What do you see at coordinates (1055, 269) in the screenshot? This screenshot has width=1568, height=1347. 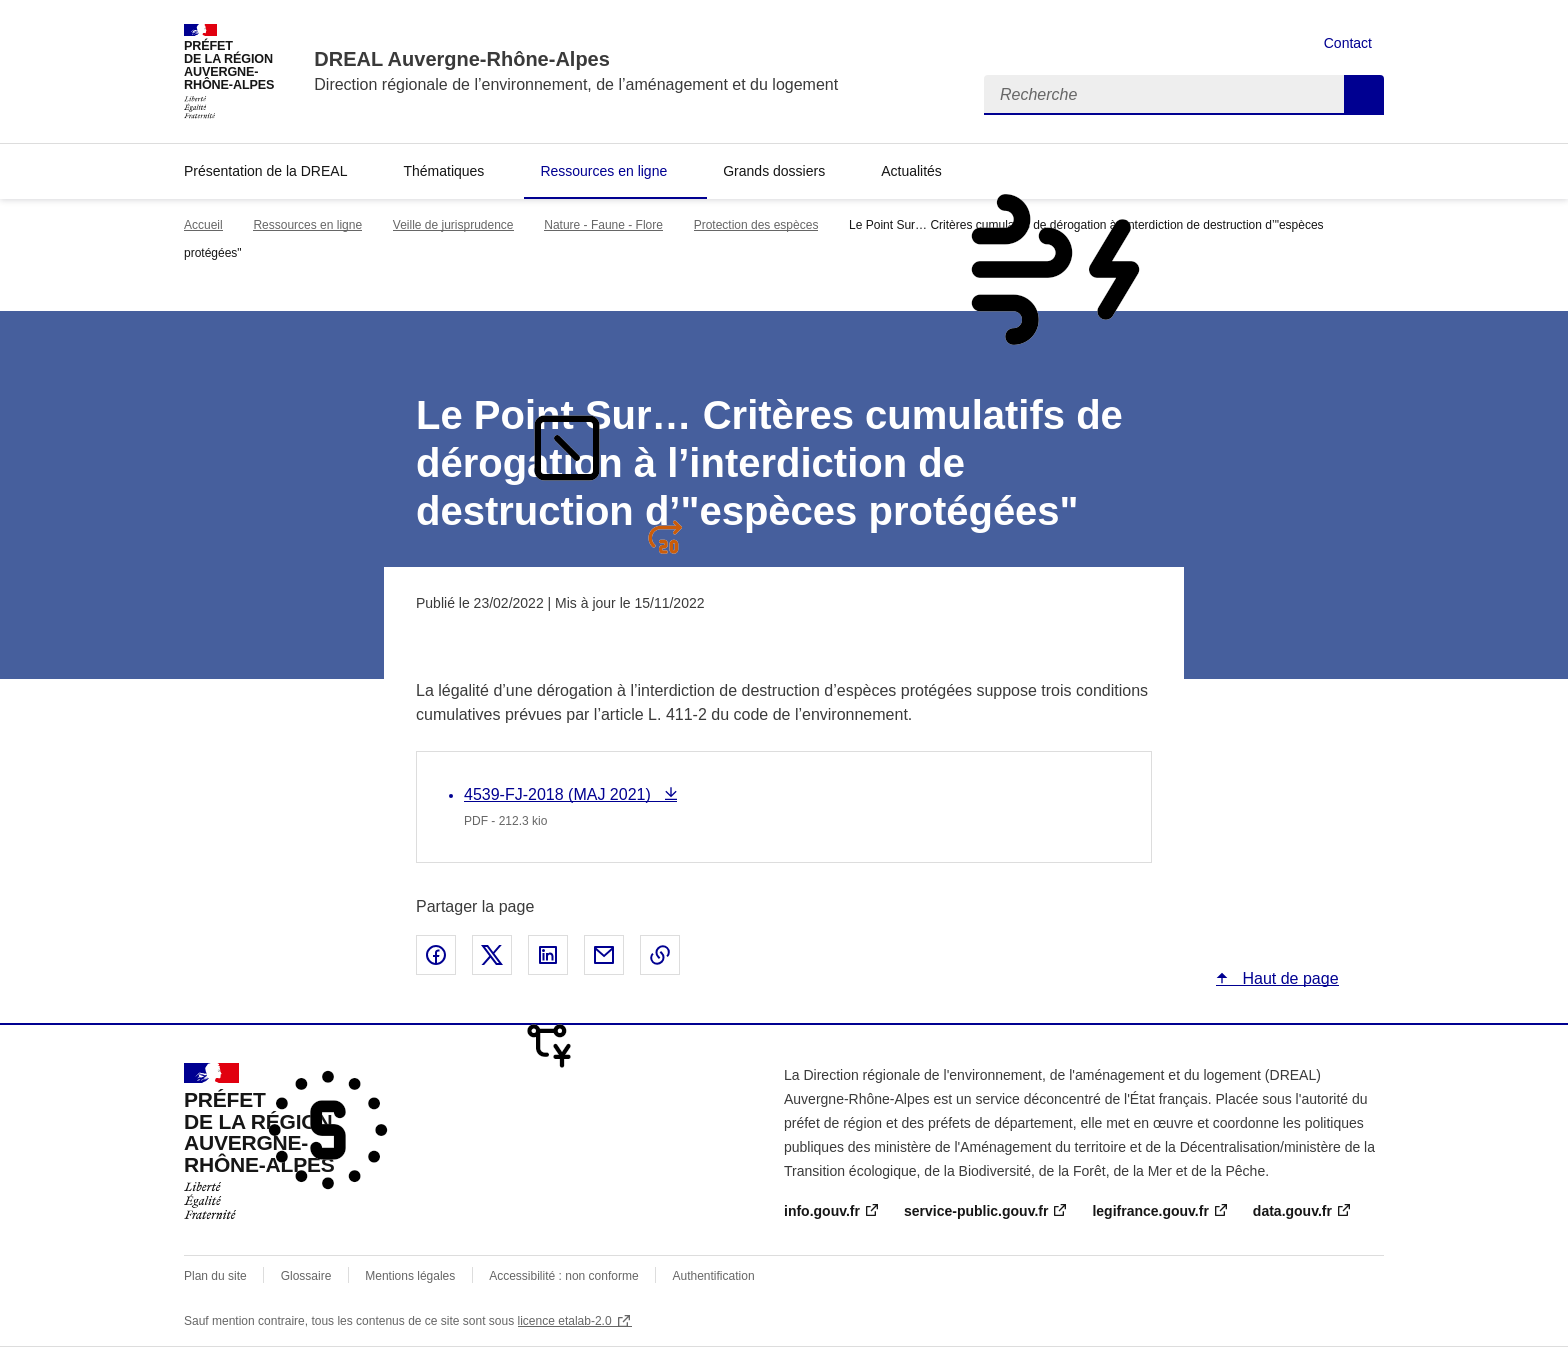 I see `wind power or wind energy generation` at bounding box center [1055, 269].